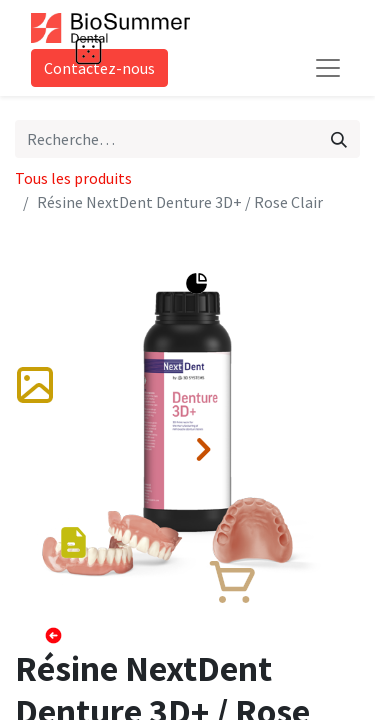  I want to click on view your shopping cart, so click(233, 582).